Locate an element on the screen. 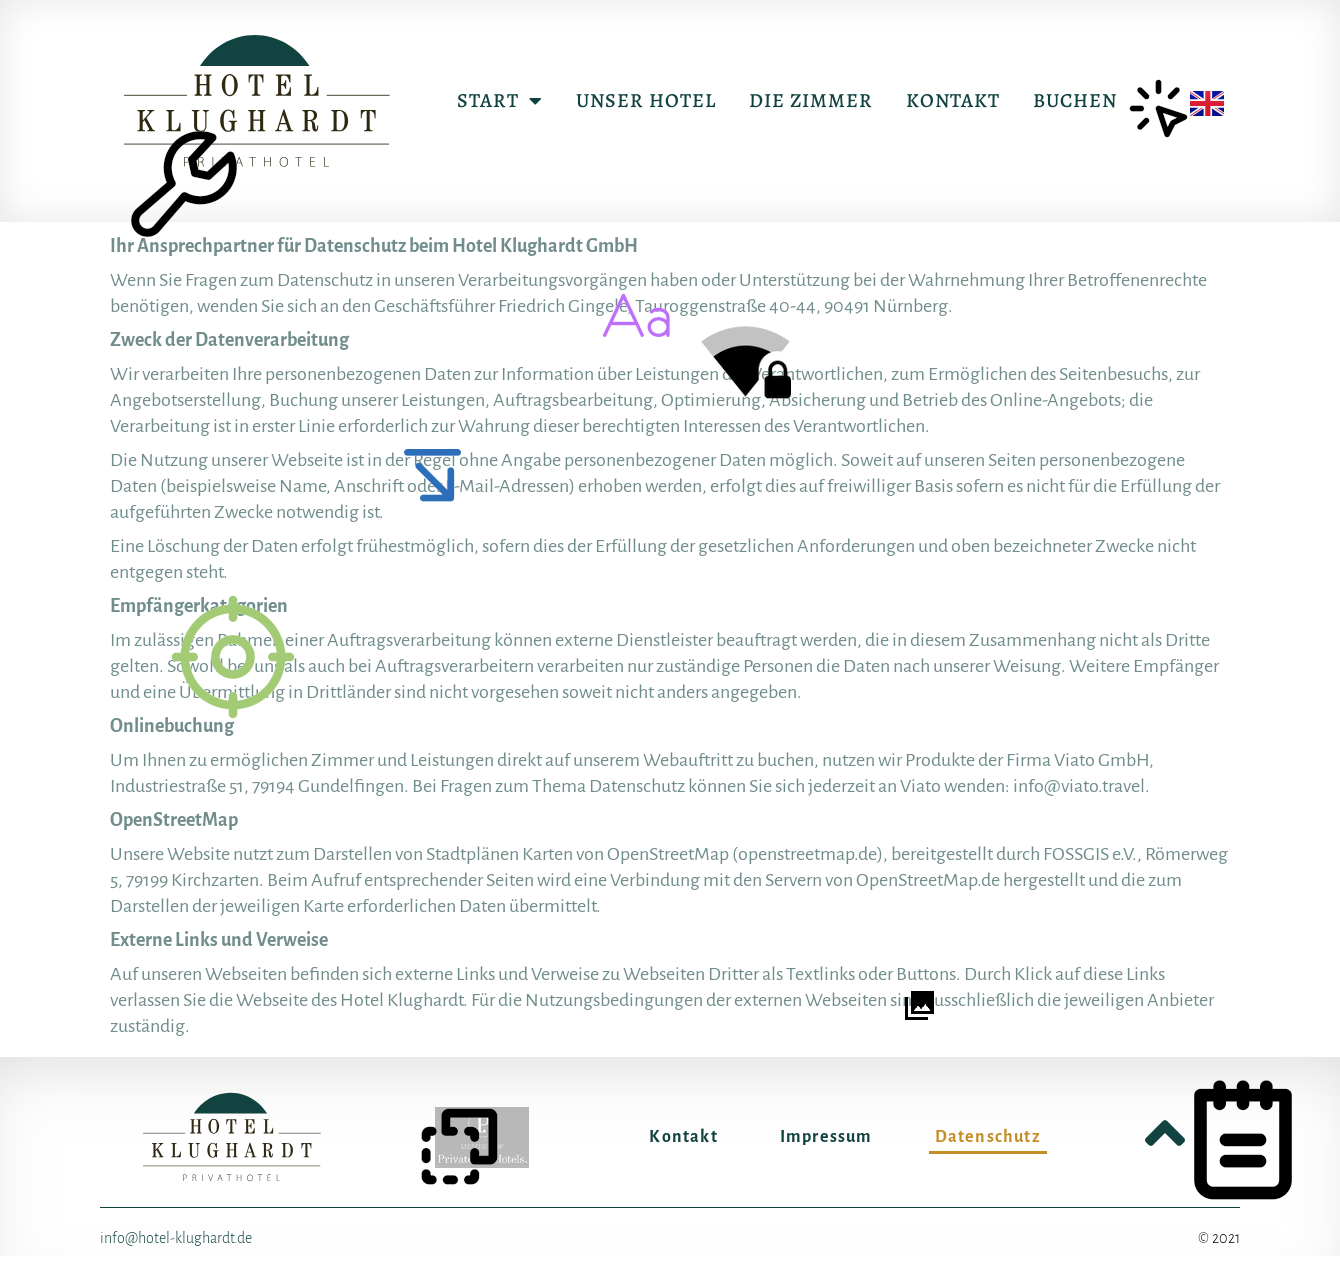 The width and height of the screenshot is (1340, 1279). connected to a secure wifi network with good signal strength is located at coordinates (745, 360).